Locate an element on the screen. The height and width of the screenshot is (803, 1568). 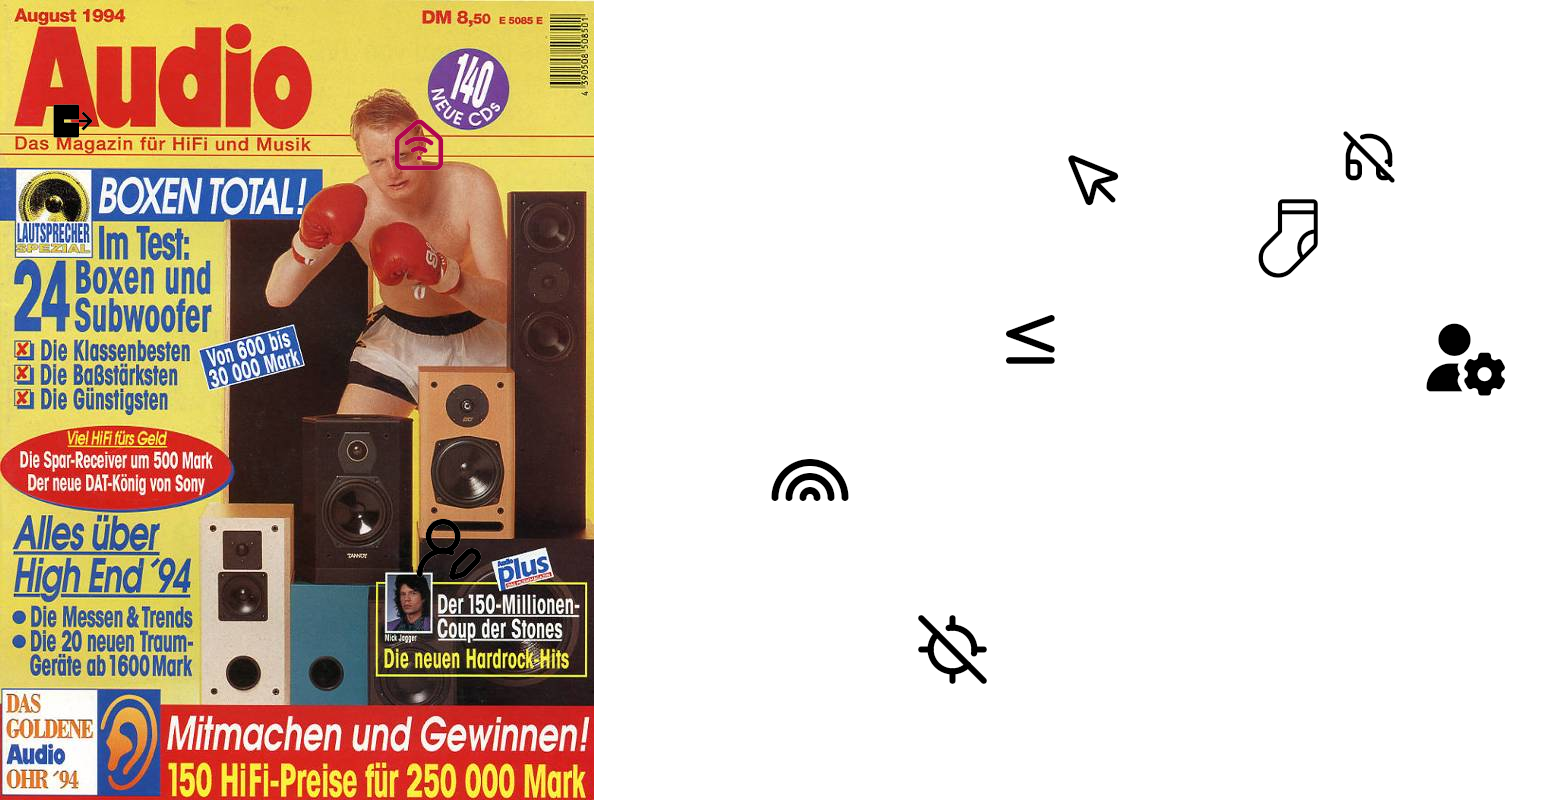
indicates pride or LGBTQ+ related content is located at coordinates (810, 480).